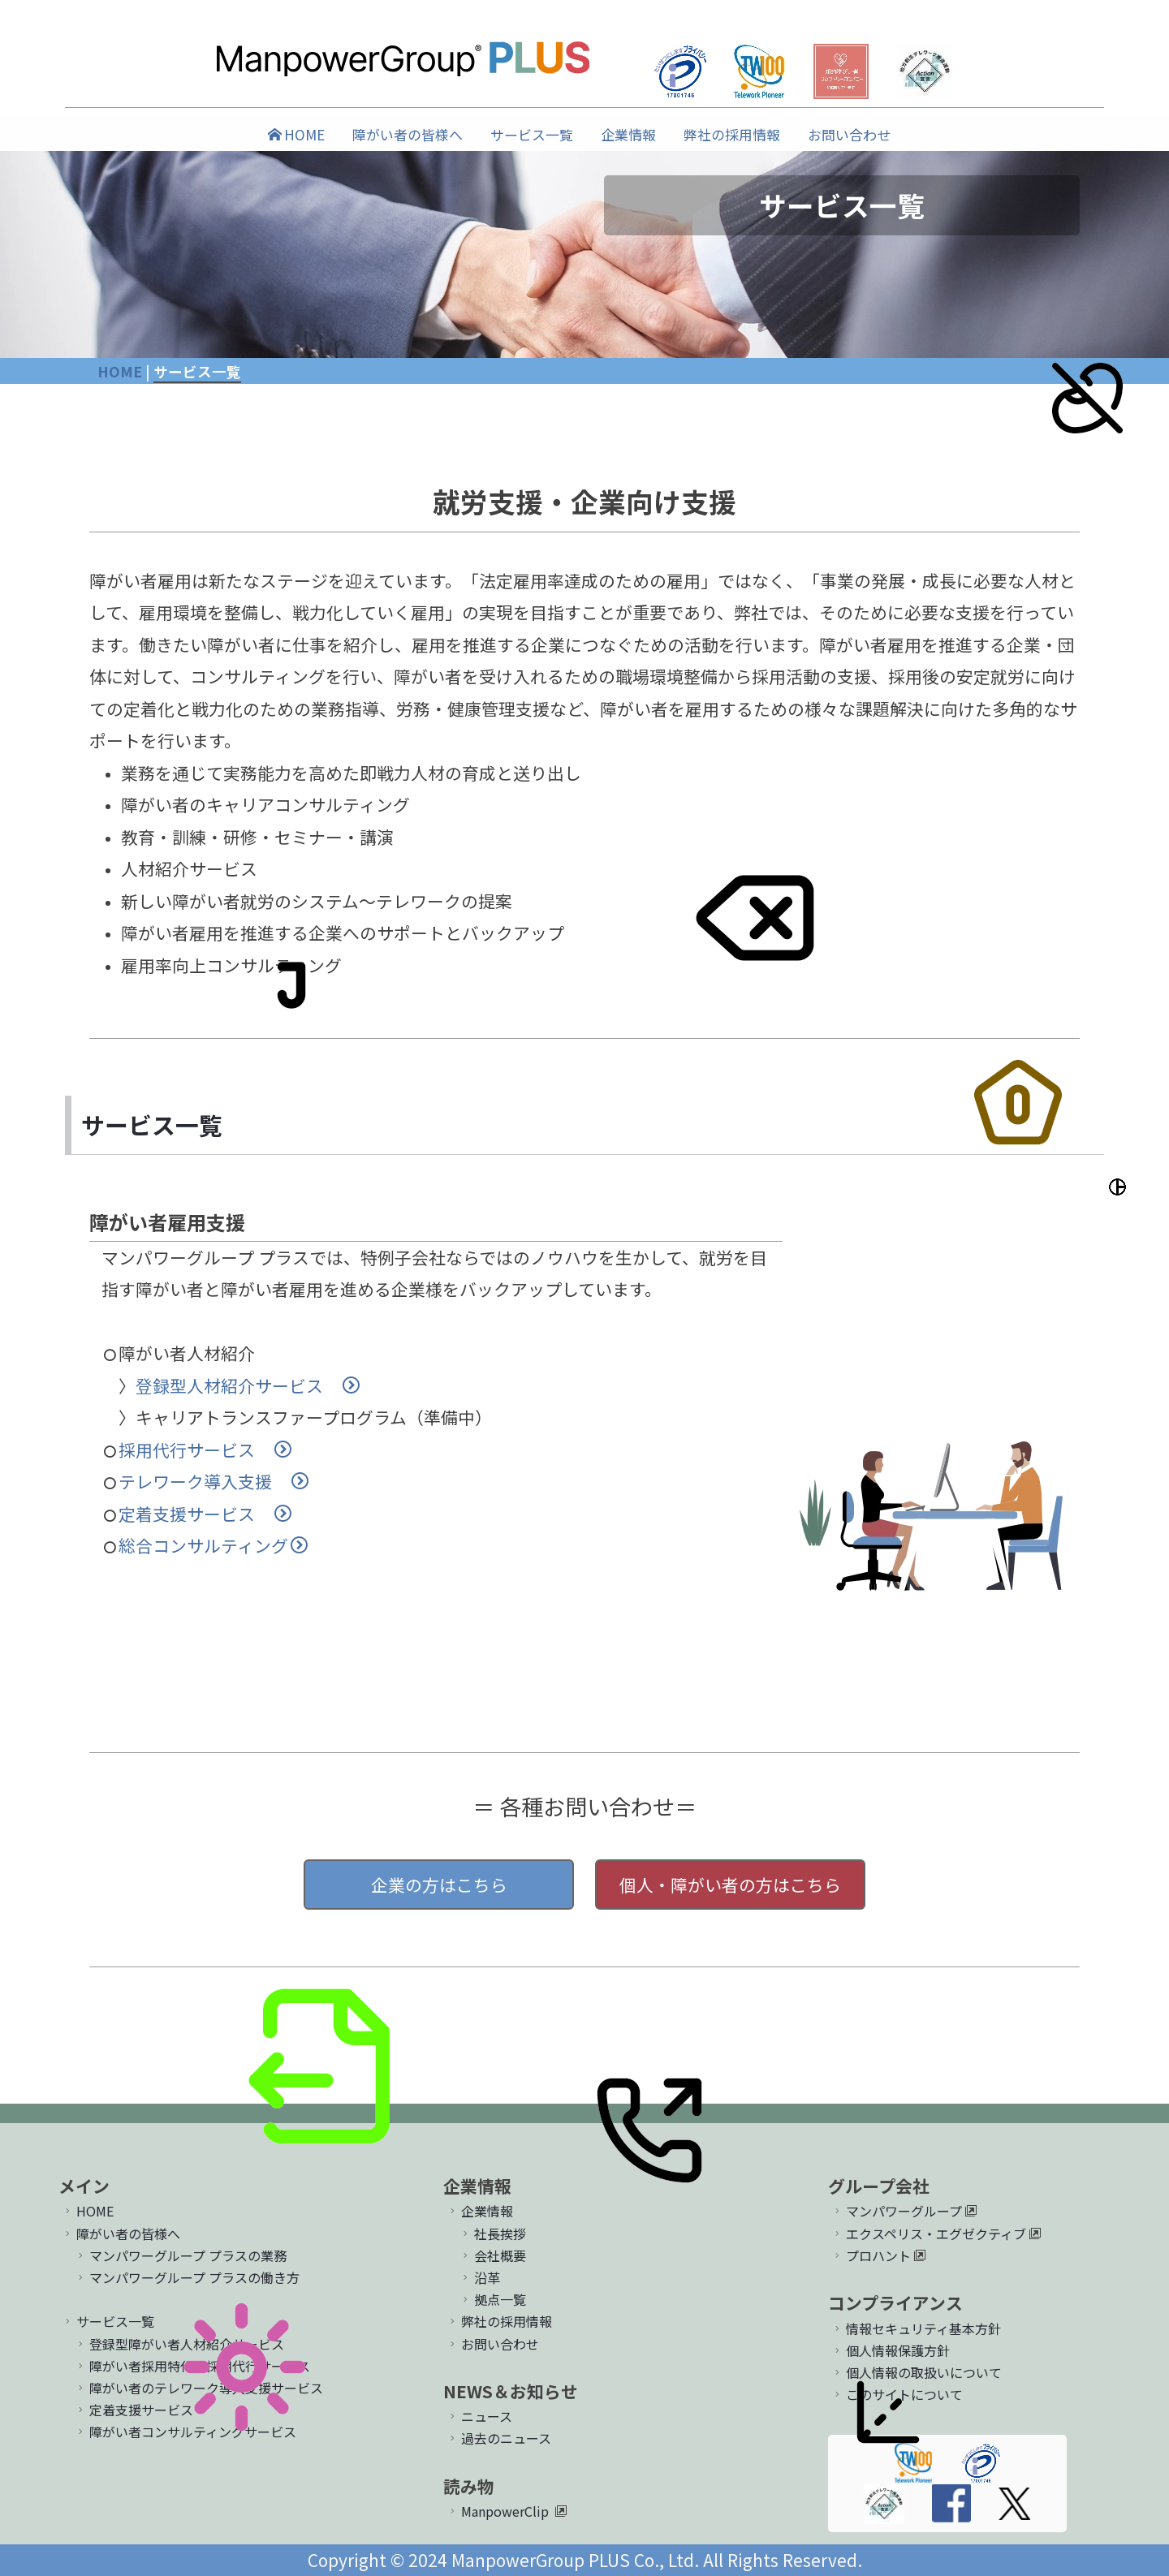 This screenshot has height=2576, width=1169. I want to click on make an outgoing call, so click(649, 2130).